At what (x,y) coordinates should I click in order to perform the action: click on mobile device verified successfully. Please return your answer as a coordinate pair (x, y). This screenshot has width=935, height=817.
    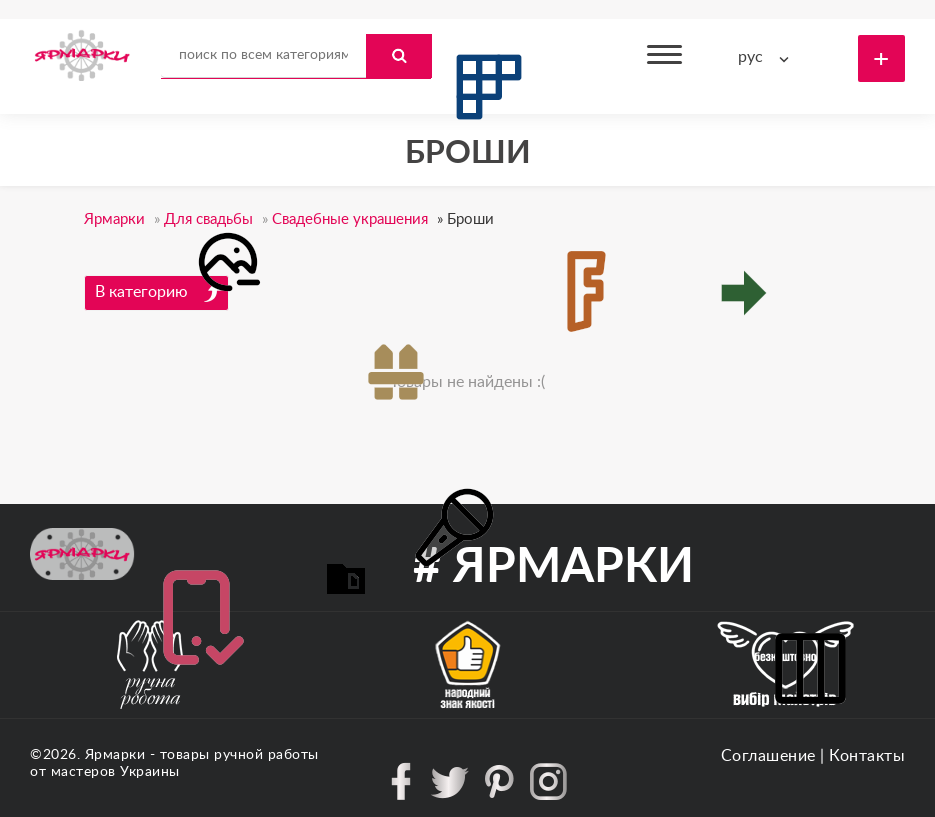
    Looking at the image, I should click on (196, 617).